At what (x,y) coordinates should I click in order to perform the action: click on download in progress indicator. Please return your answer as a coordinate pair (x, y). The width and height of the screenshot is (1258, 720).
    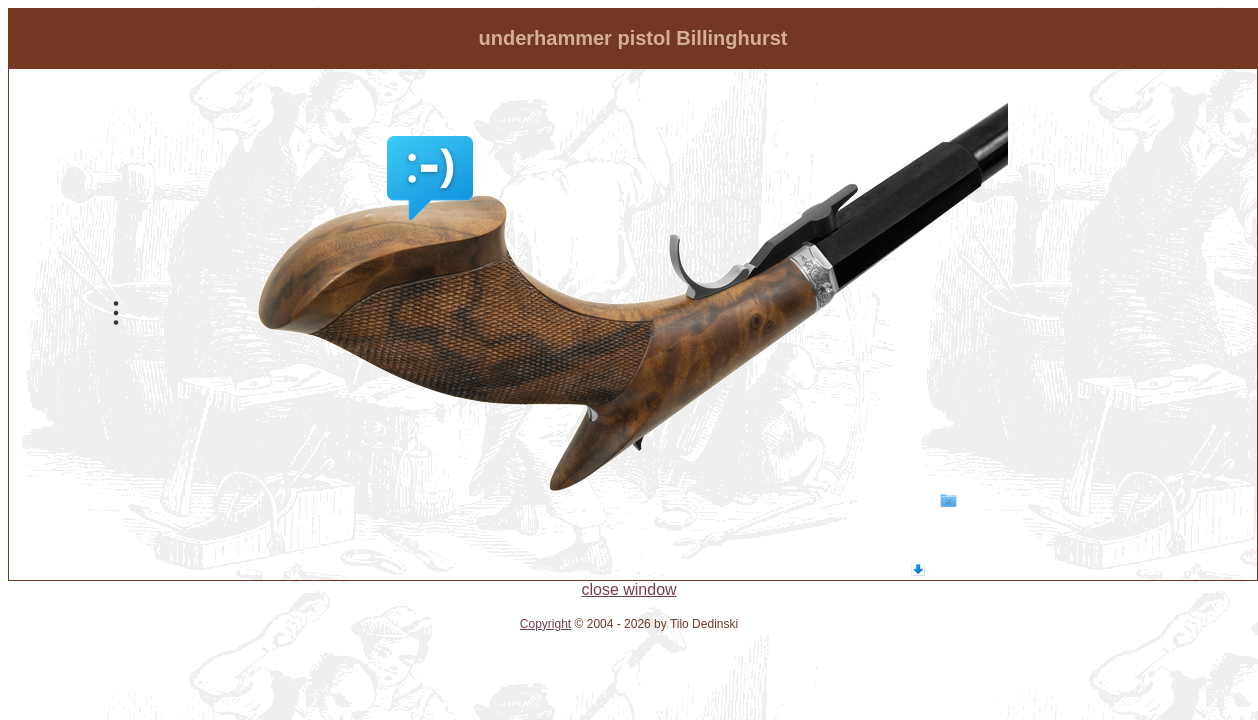
    Looking at the image, I should click on (907, 558).